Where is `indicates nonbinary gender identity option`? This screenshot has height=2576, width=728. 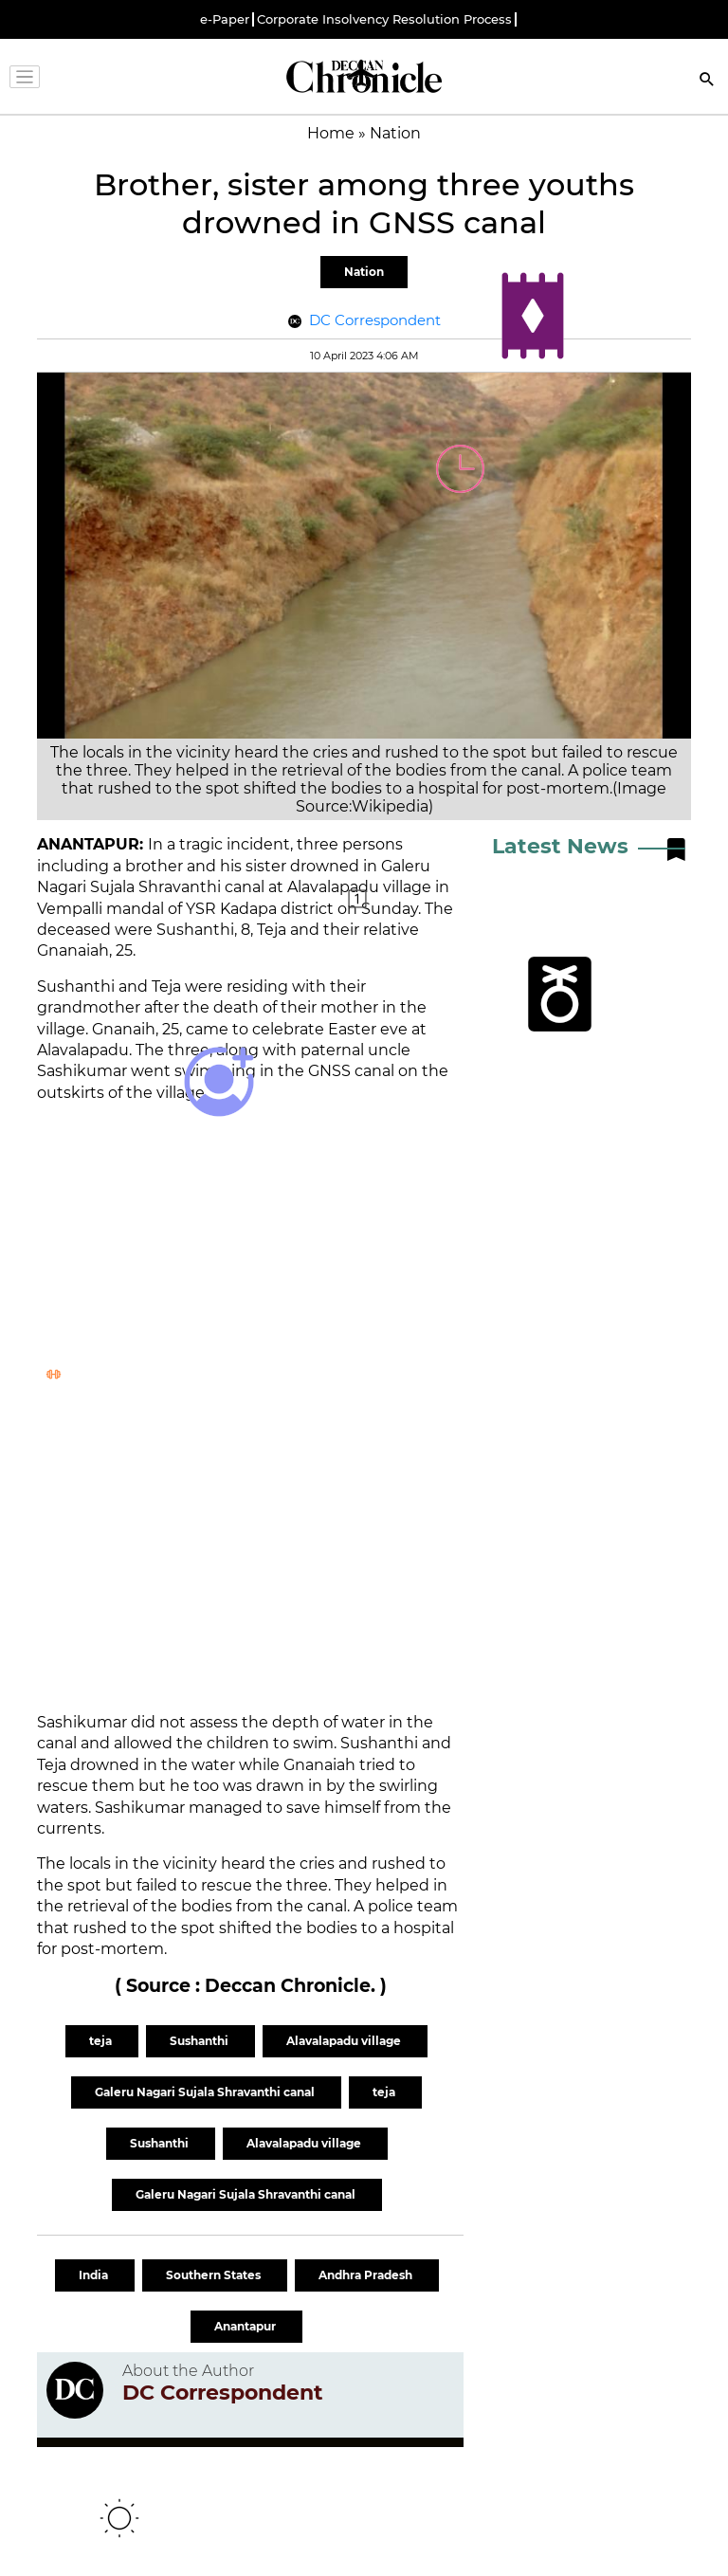
indicates nonbinary gender identity option is located at coordinates (559, 994).